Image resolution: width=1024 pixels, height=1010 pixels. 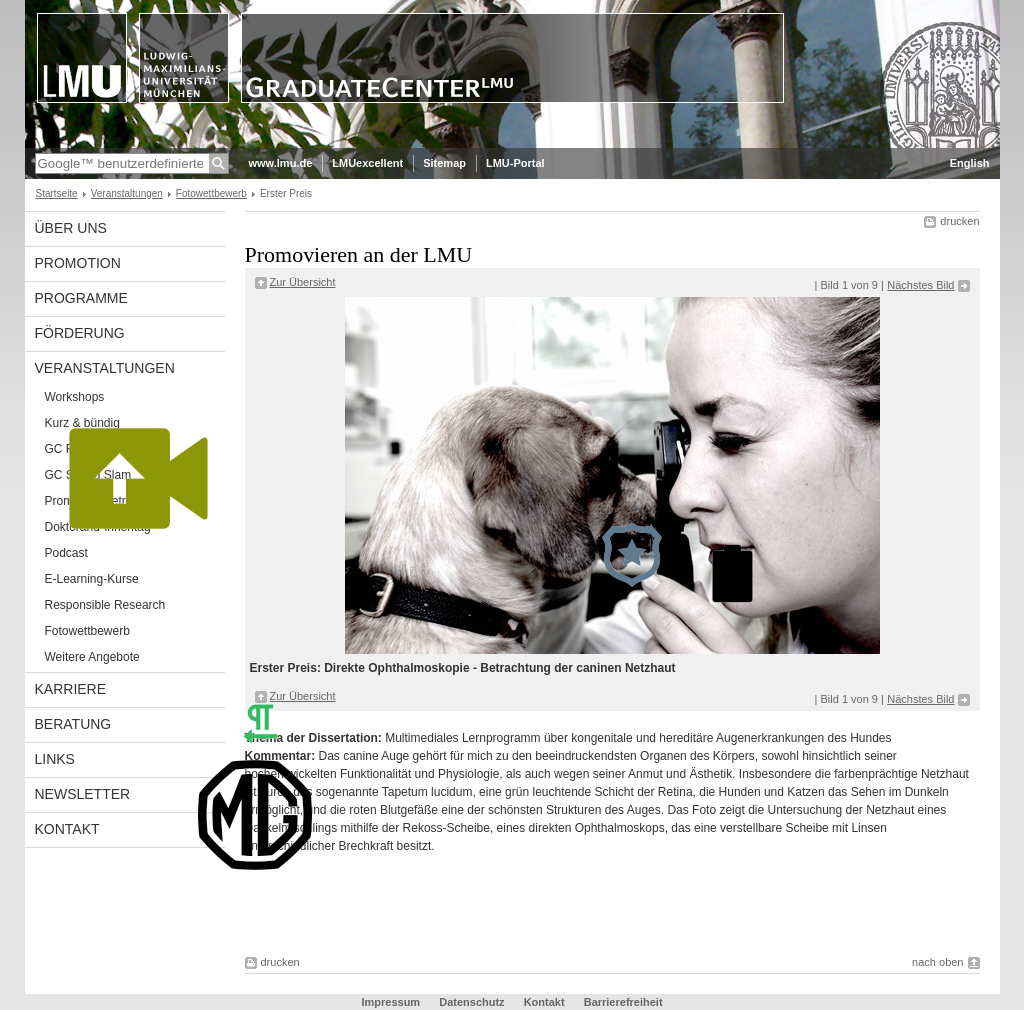 I want to click on upload a video file, so click(x=138, y=478).